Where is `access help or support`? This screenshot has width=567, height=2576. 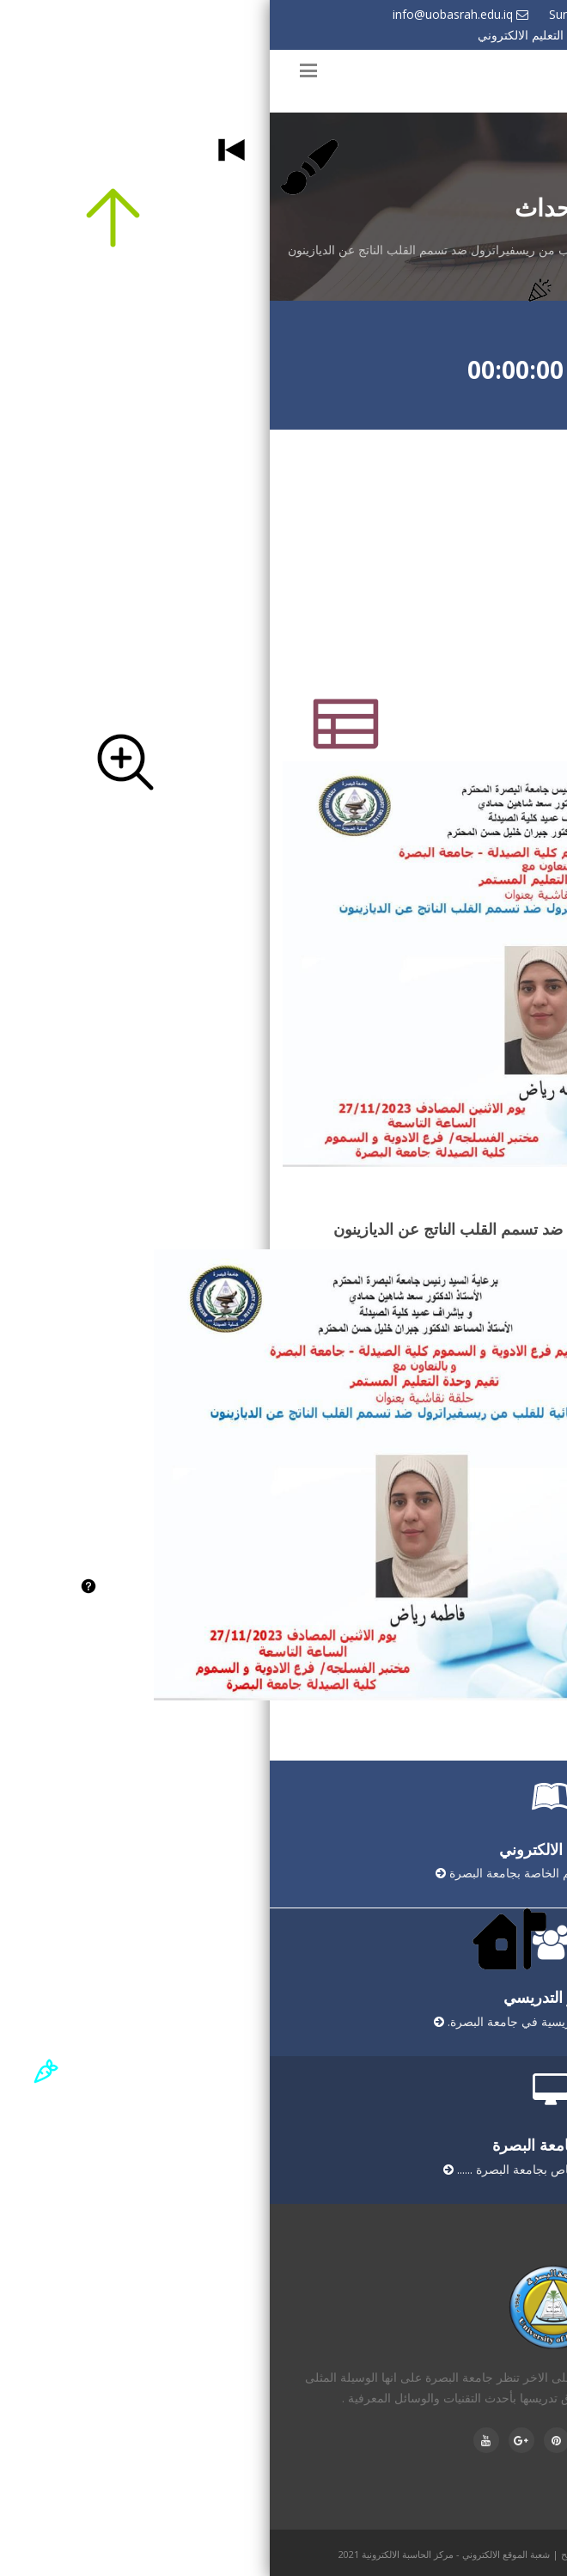 access help or support is located at coordinates (88, 1586).